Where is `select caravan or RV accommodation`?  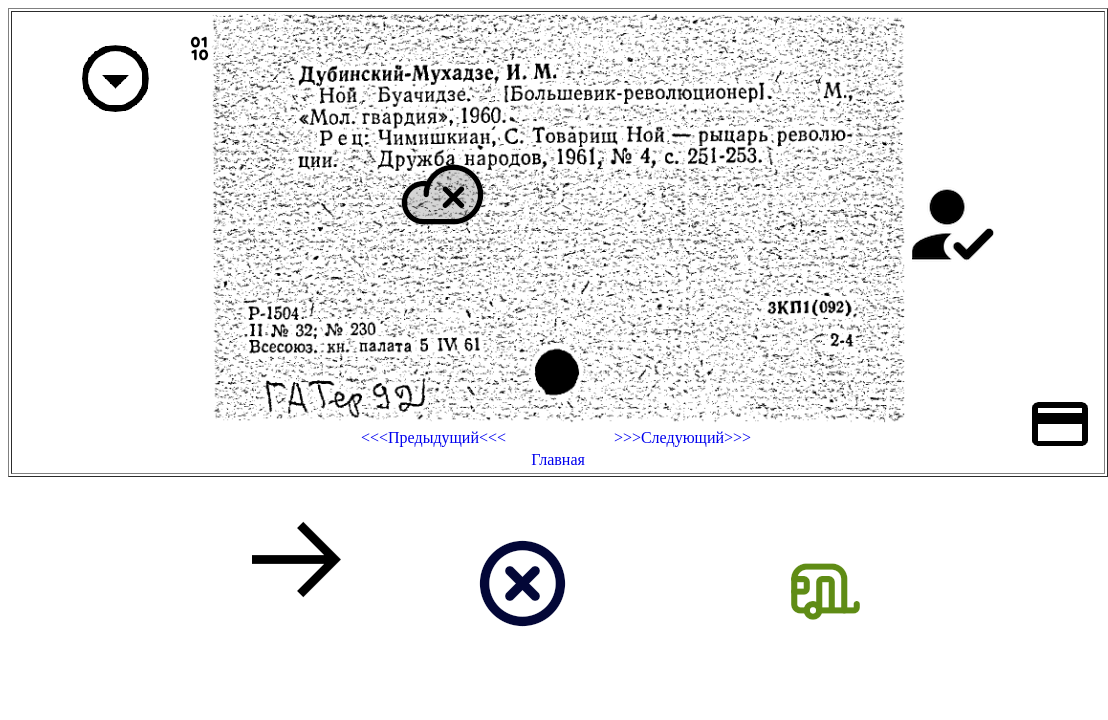
select caravan or RV accommodation is located at coordinates (825, 588).